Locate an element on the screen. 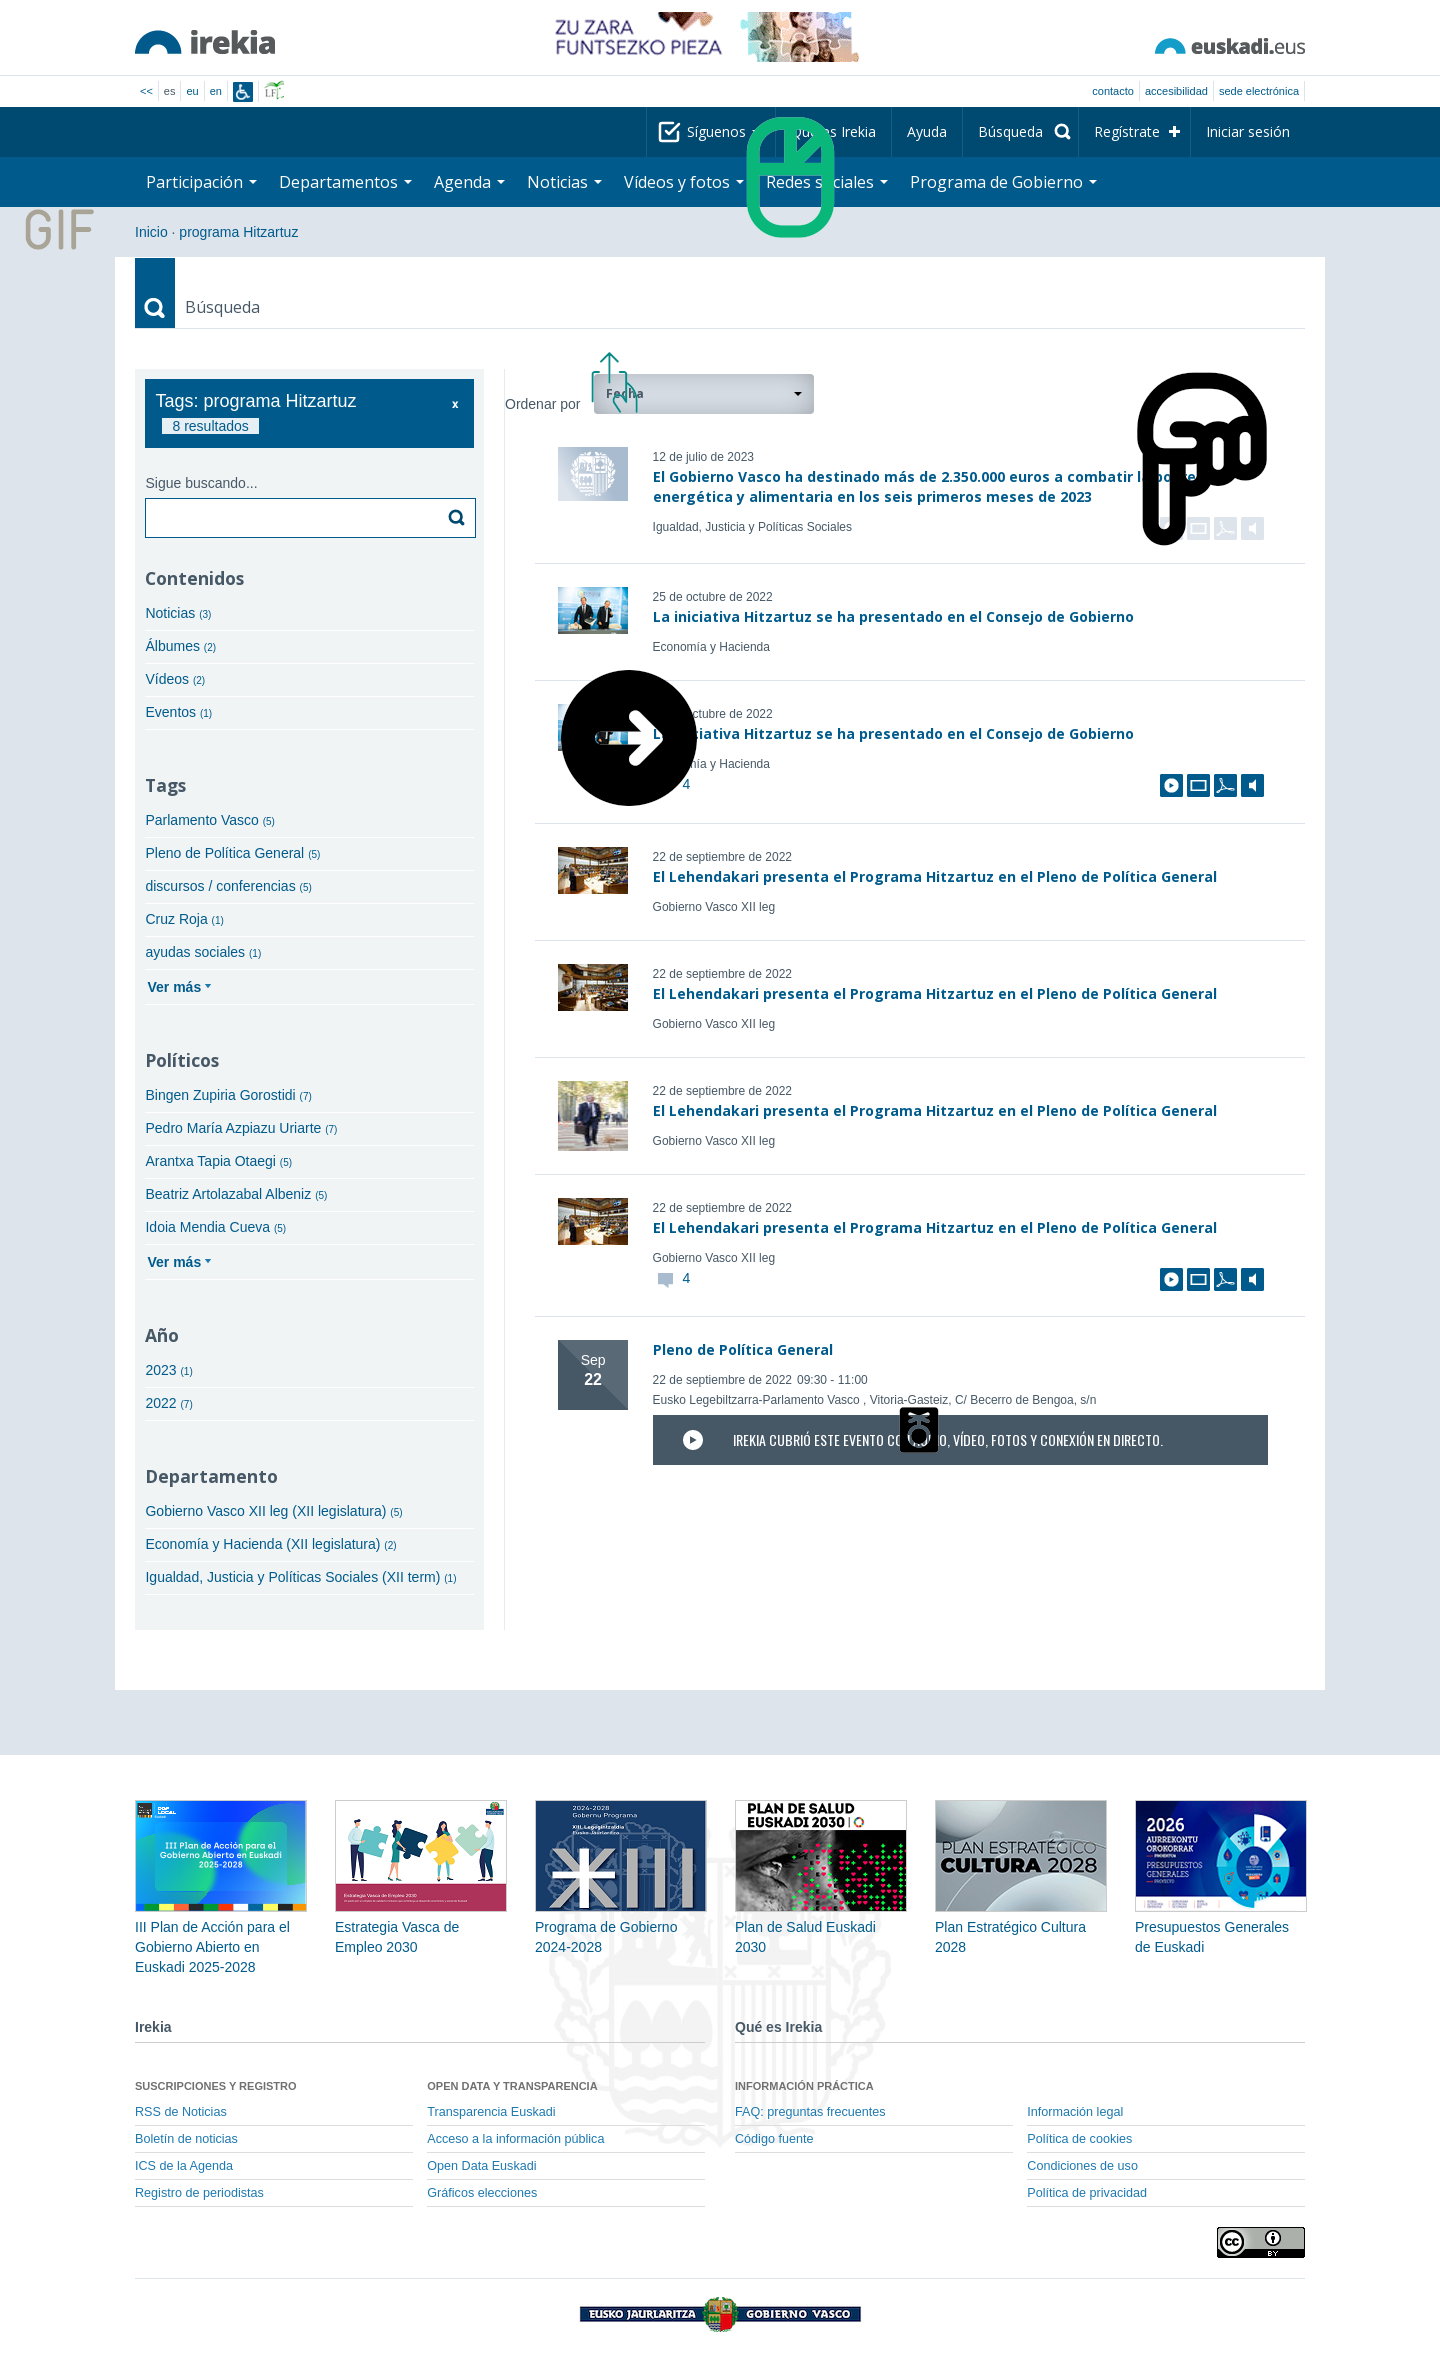 This screenshot has width=1440, height=2358. deposit or add funds to your account is located at coordinates (611, 382).